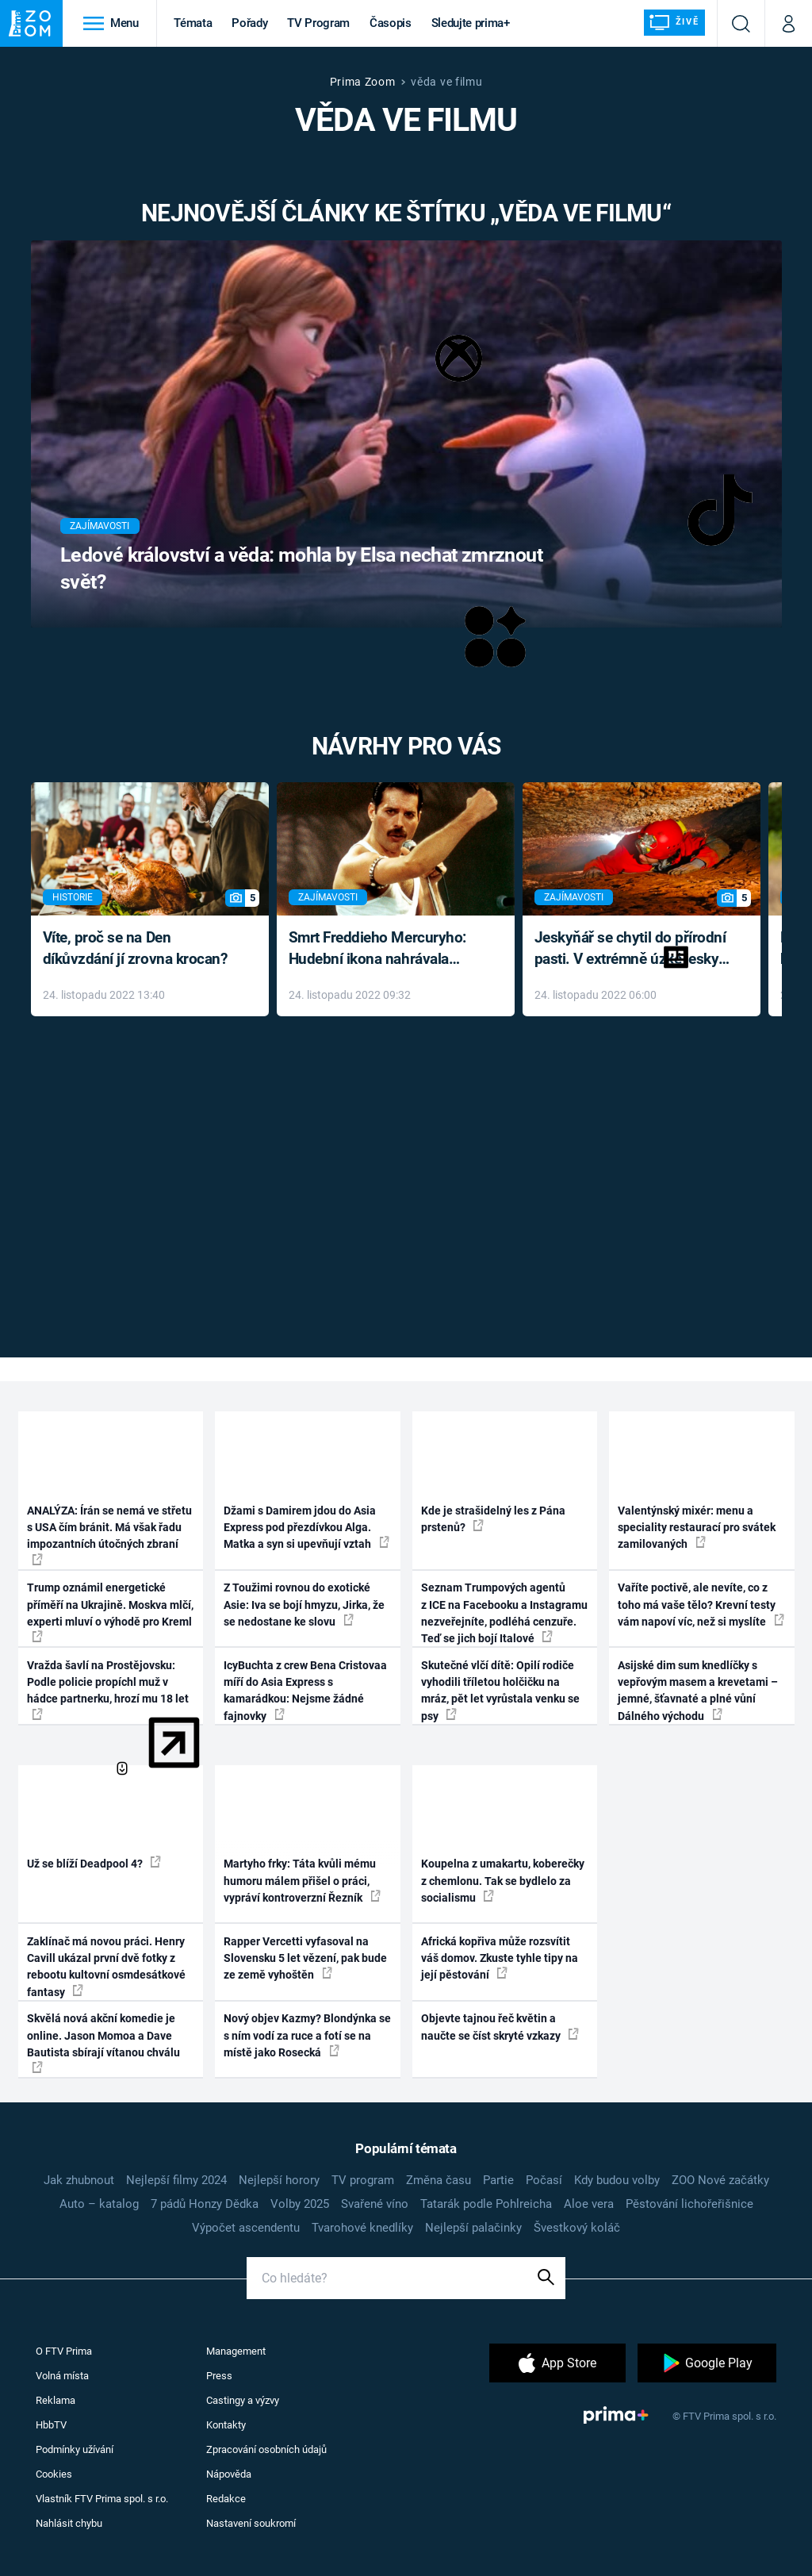  What do you see at coordinates (122, 1768) in the screenshot?
I see `scroll to bottom of page` at bounding box center [122, 1768].